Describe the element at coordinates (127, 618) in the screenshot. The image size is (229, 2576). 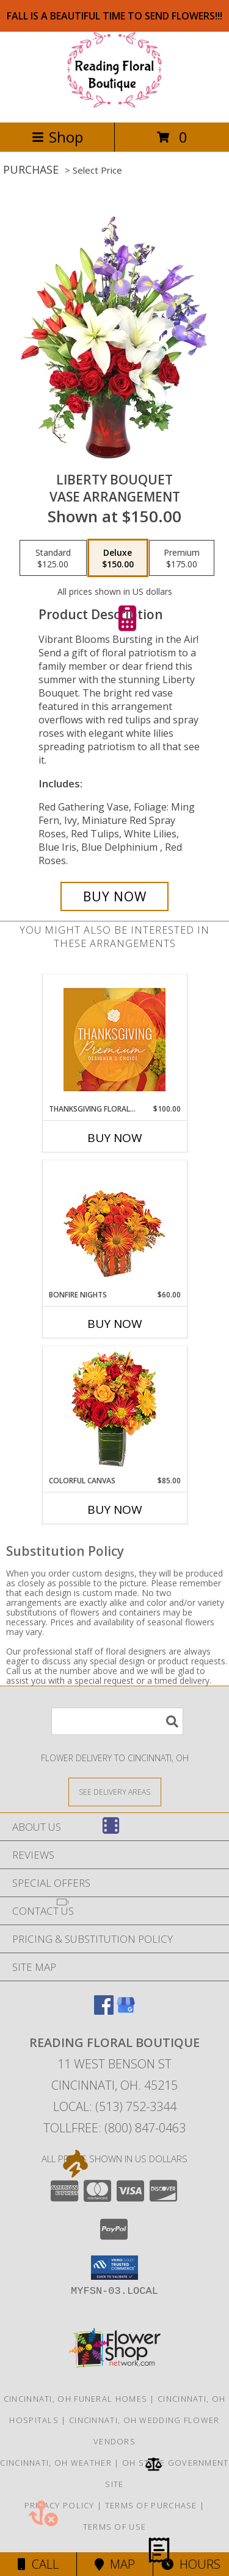
I see `call using a classic mobile phone` at that location.